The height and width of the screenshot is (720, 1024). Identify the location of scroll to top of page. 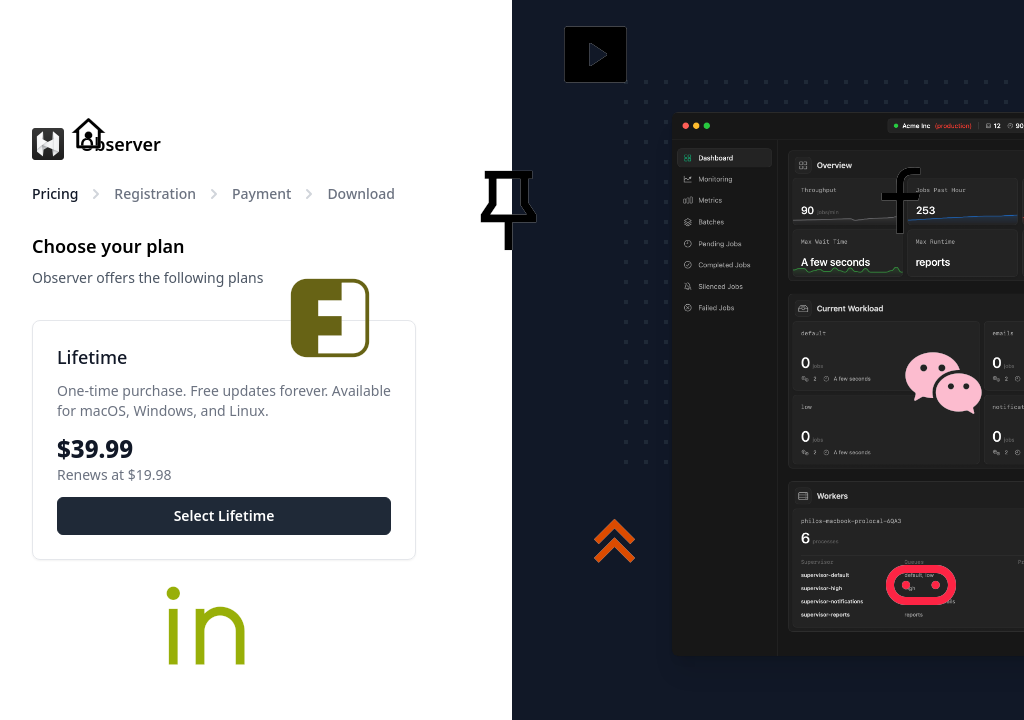
(614, 542).